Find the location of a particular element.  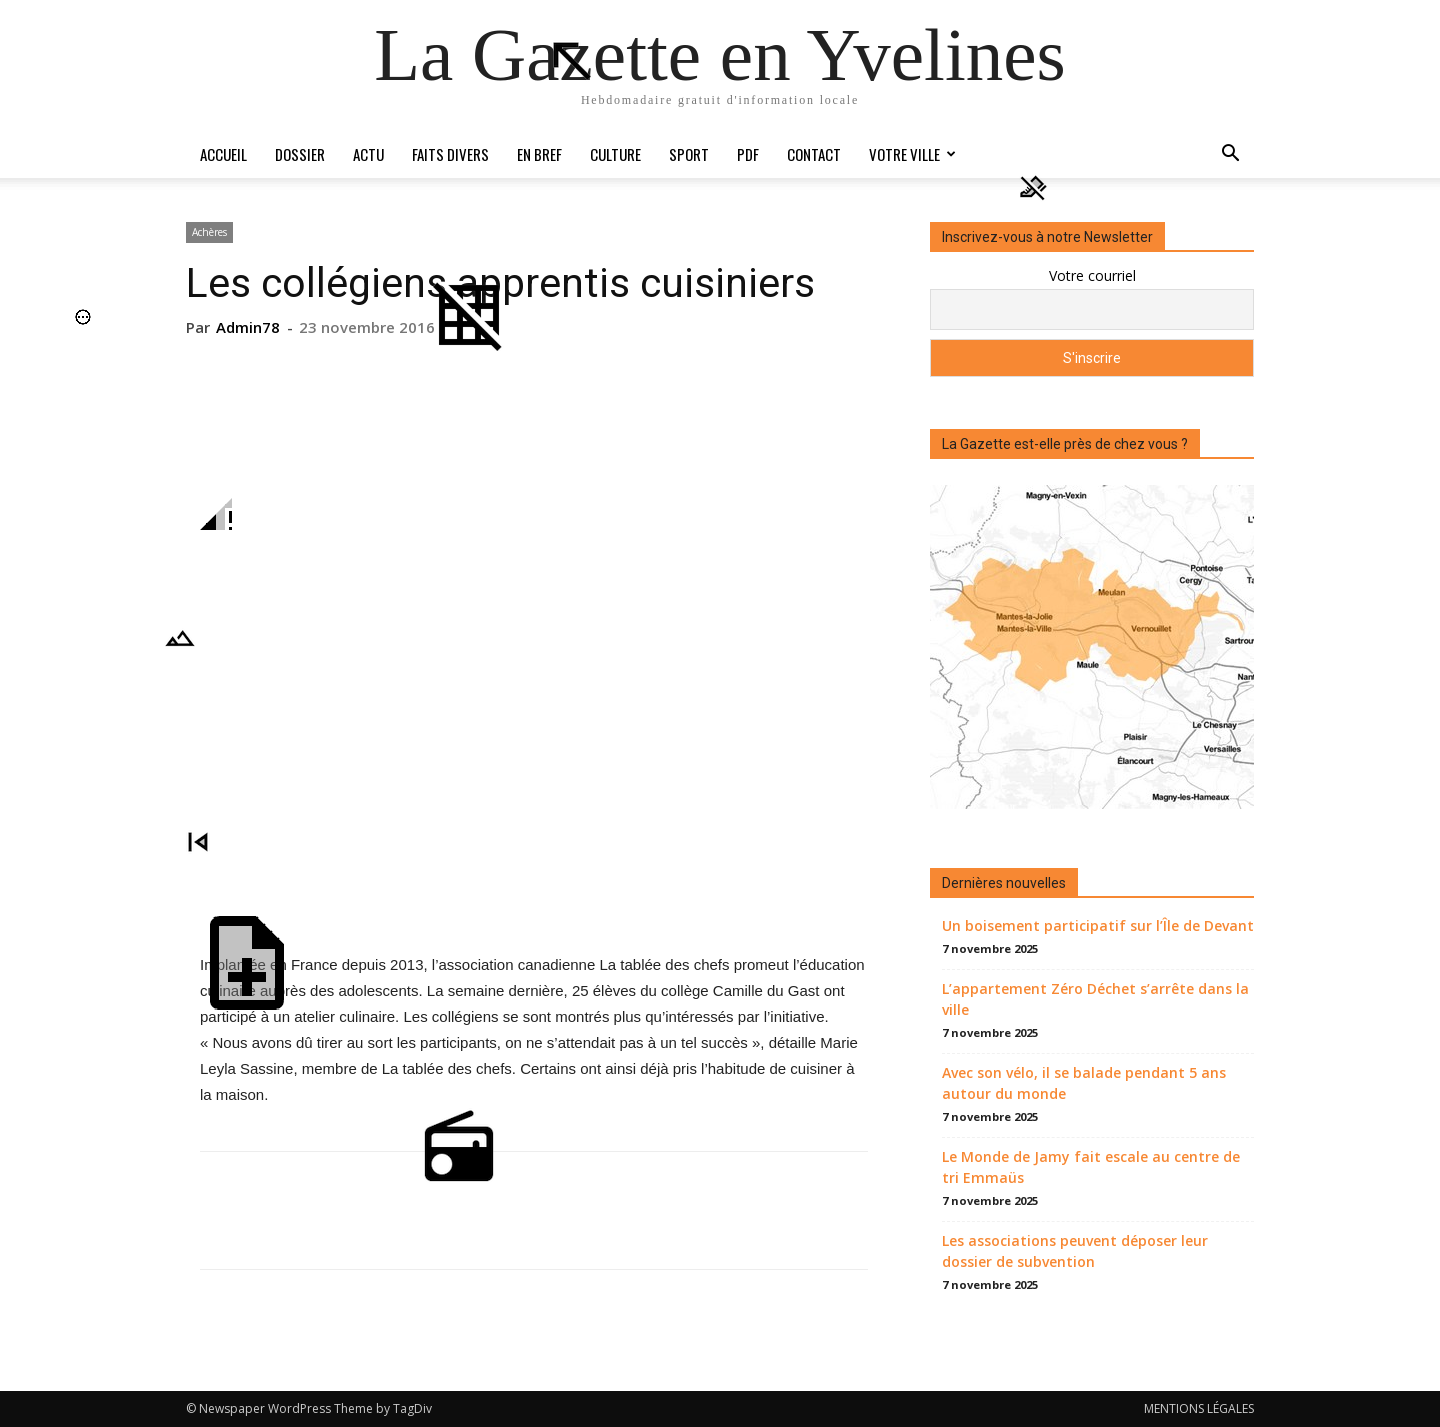

disable grid view is located at coordinates (469, 315).